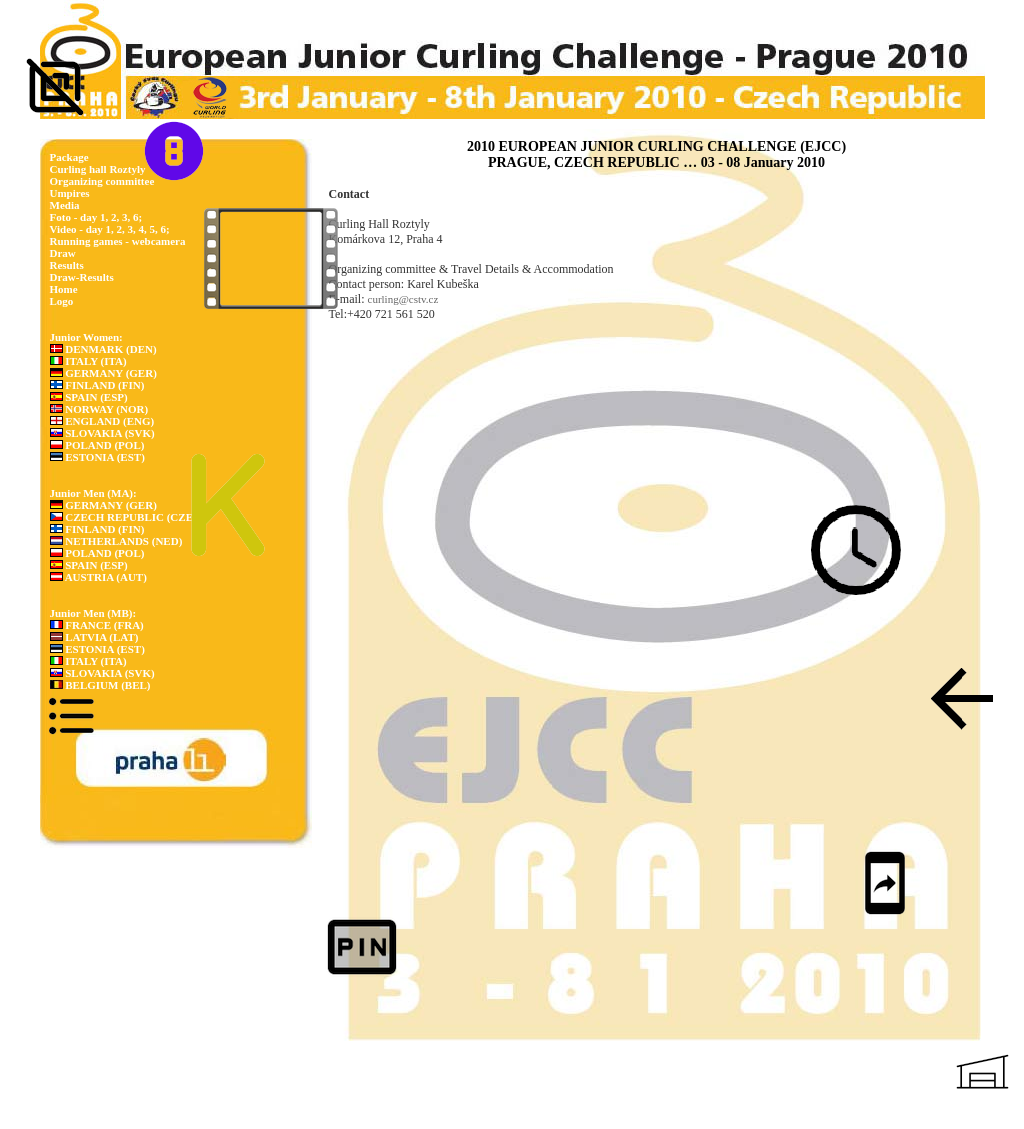 This screenshot has height=1129, width=1024. I want to click on share your mobile screen with others, so click(885, 883).